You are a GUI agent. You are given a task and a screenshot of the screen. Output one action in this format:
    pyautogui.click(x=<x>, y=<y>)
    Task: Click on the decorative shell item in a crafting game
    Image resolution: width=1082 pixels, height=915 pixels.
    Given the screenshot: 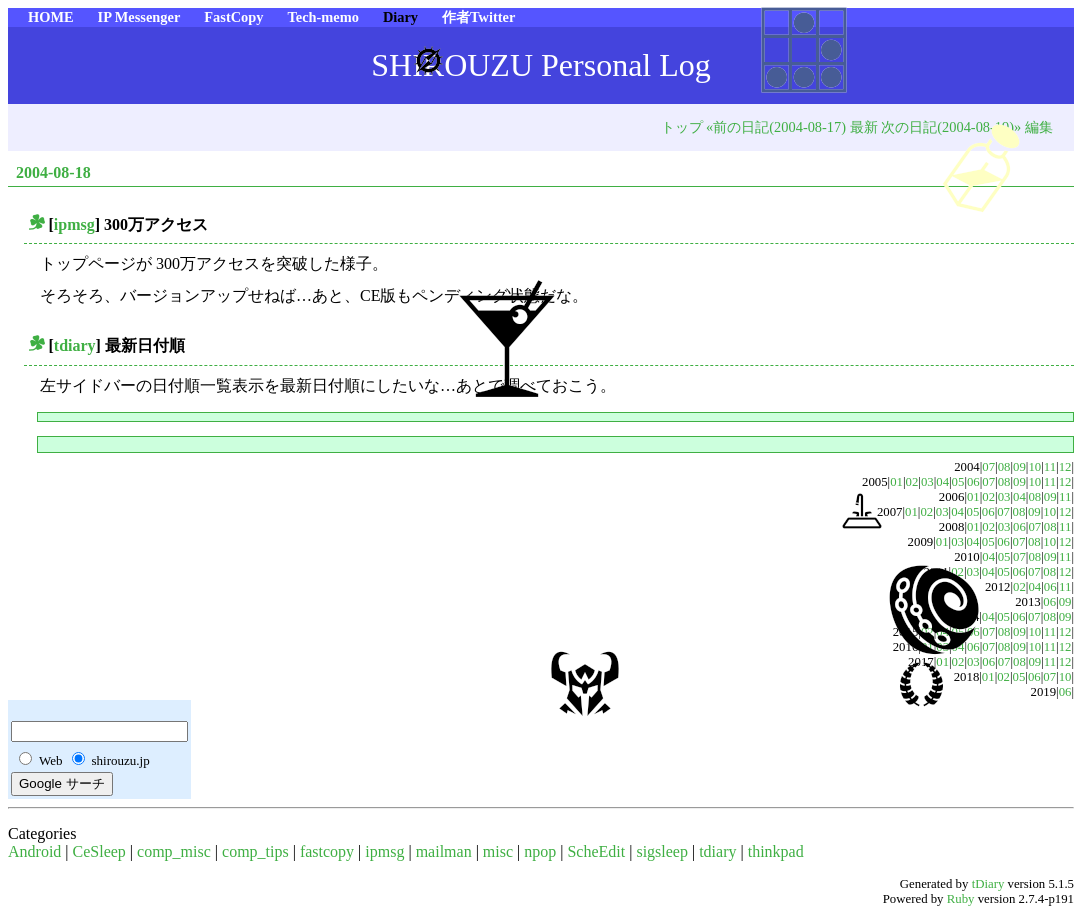 What is the action you would take?
    pyautogui.click(x=934, y=610)
    